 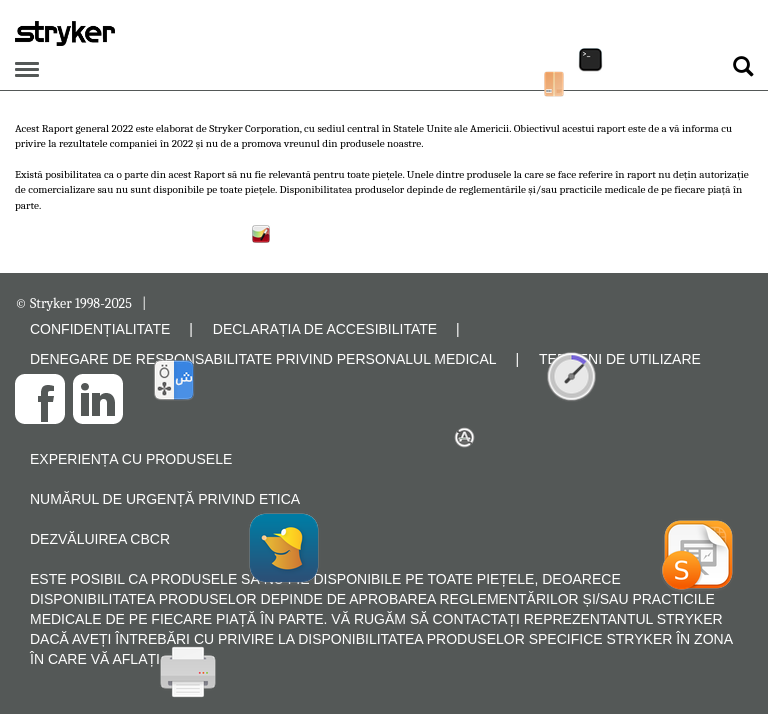 What do you see at coordinates (174, 380) in the screenshot?
I see `open the character map application` at bounding box center [174, 380].